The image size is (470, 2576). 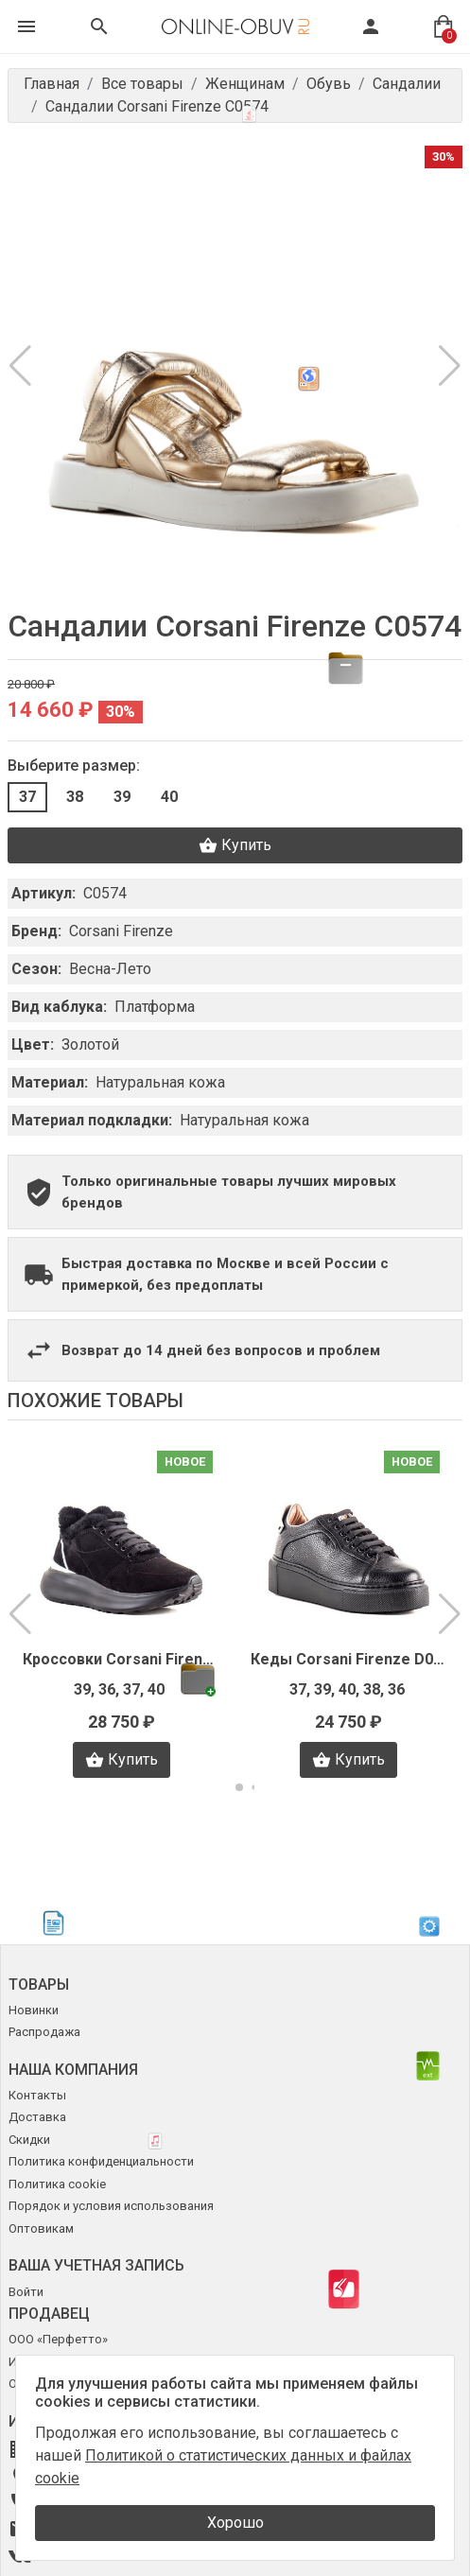 I want to click on open a text document template file, so click(x=53, y=1923).